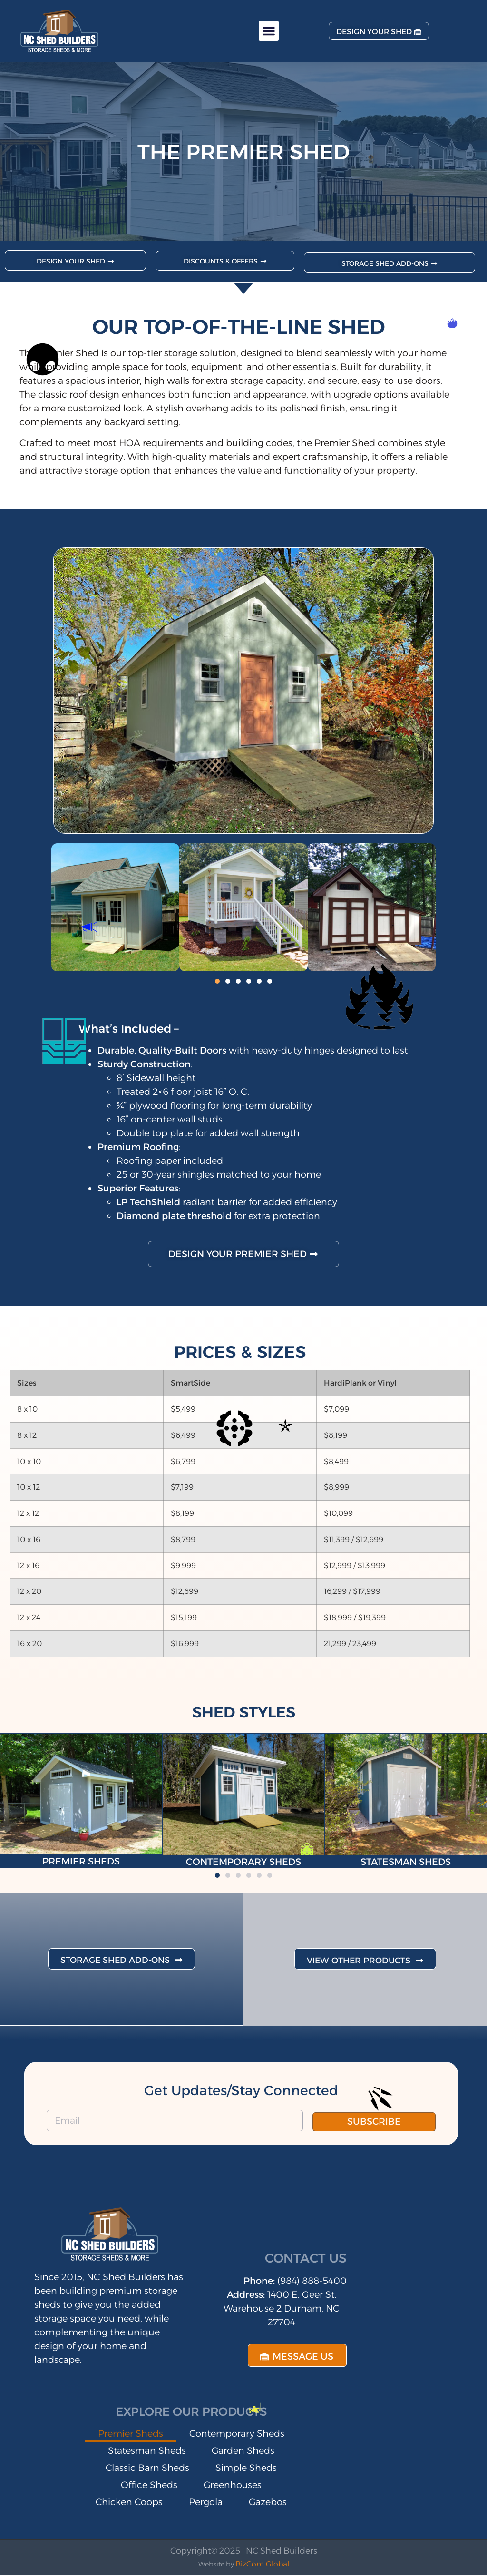 The image size is (487, 2576). Describe the element at coordinates (307, 1849) in the screenshot. I see `access disc golf equipment or bag inventory` at that location.